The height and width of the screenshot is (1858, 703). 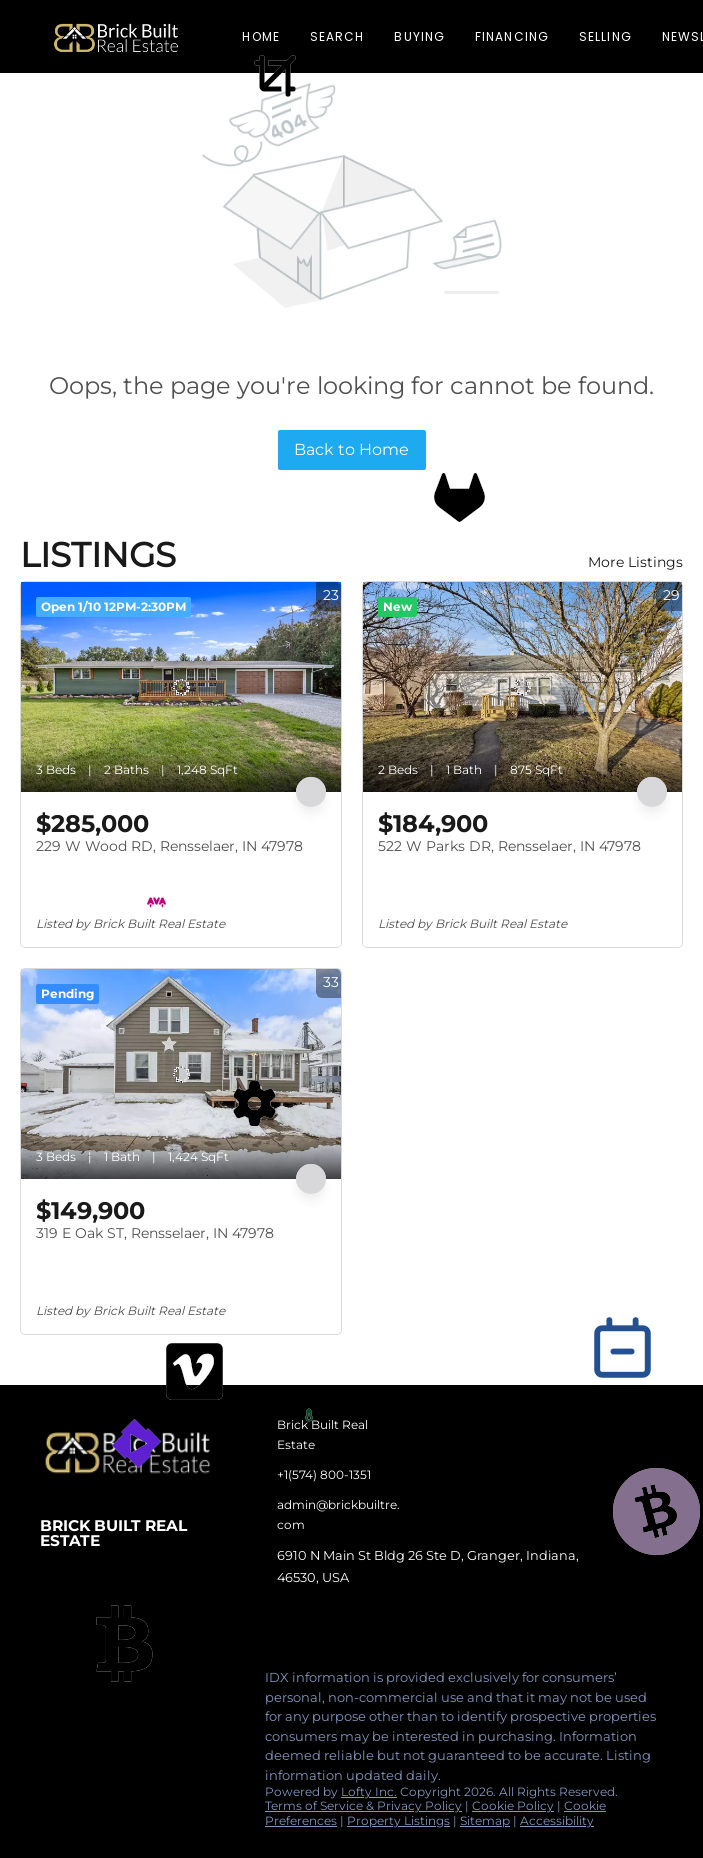 What do you see at coordinates (275, 76) in the screenshot?
I see `crop an image` at bounding box center [275, 76].